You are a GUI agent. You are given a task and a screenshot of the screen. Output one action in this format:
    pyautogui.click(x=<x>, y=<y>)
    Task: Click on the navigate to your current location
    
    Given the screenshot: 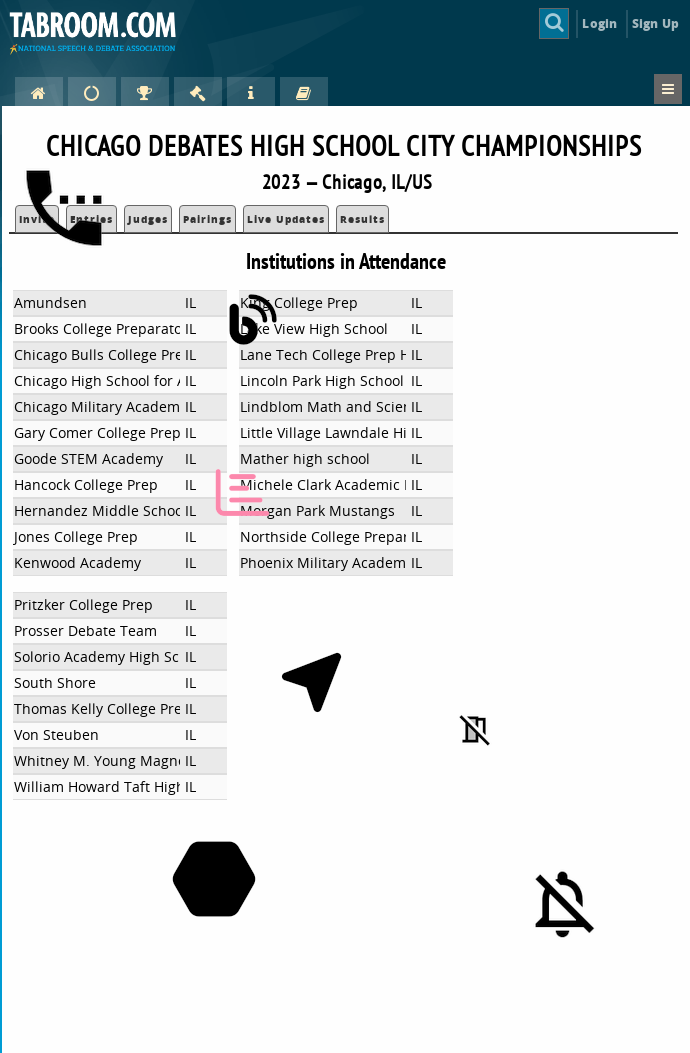 What is the action you would take?
    pyautogui.click(x=313, y=680)
    